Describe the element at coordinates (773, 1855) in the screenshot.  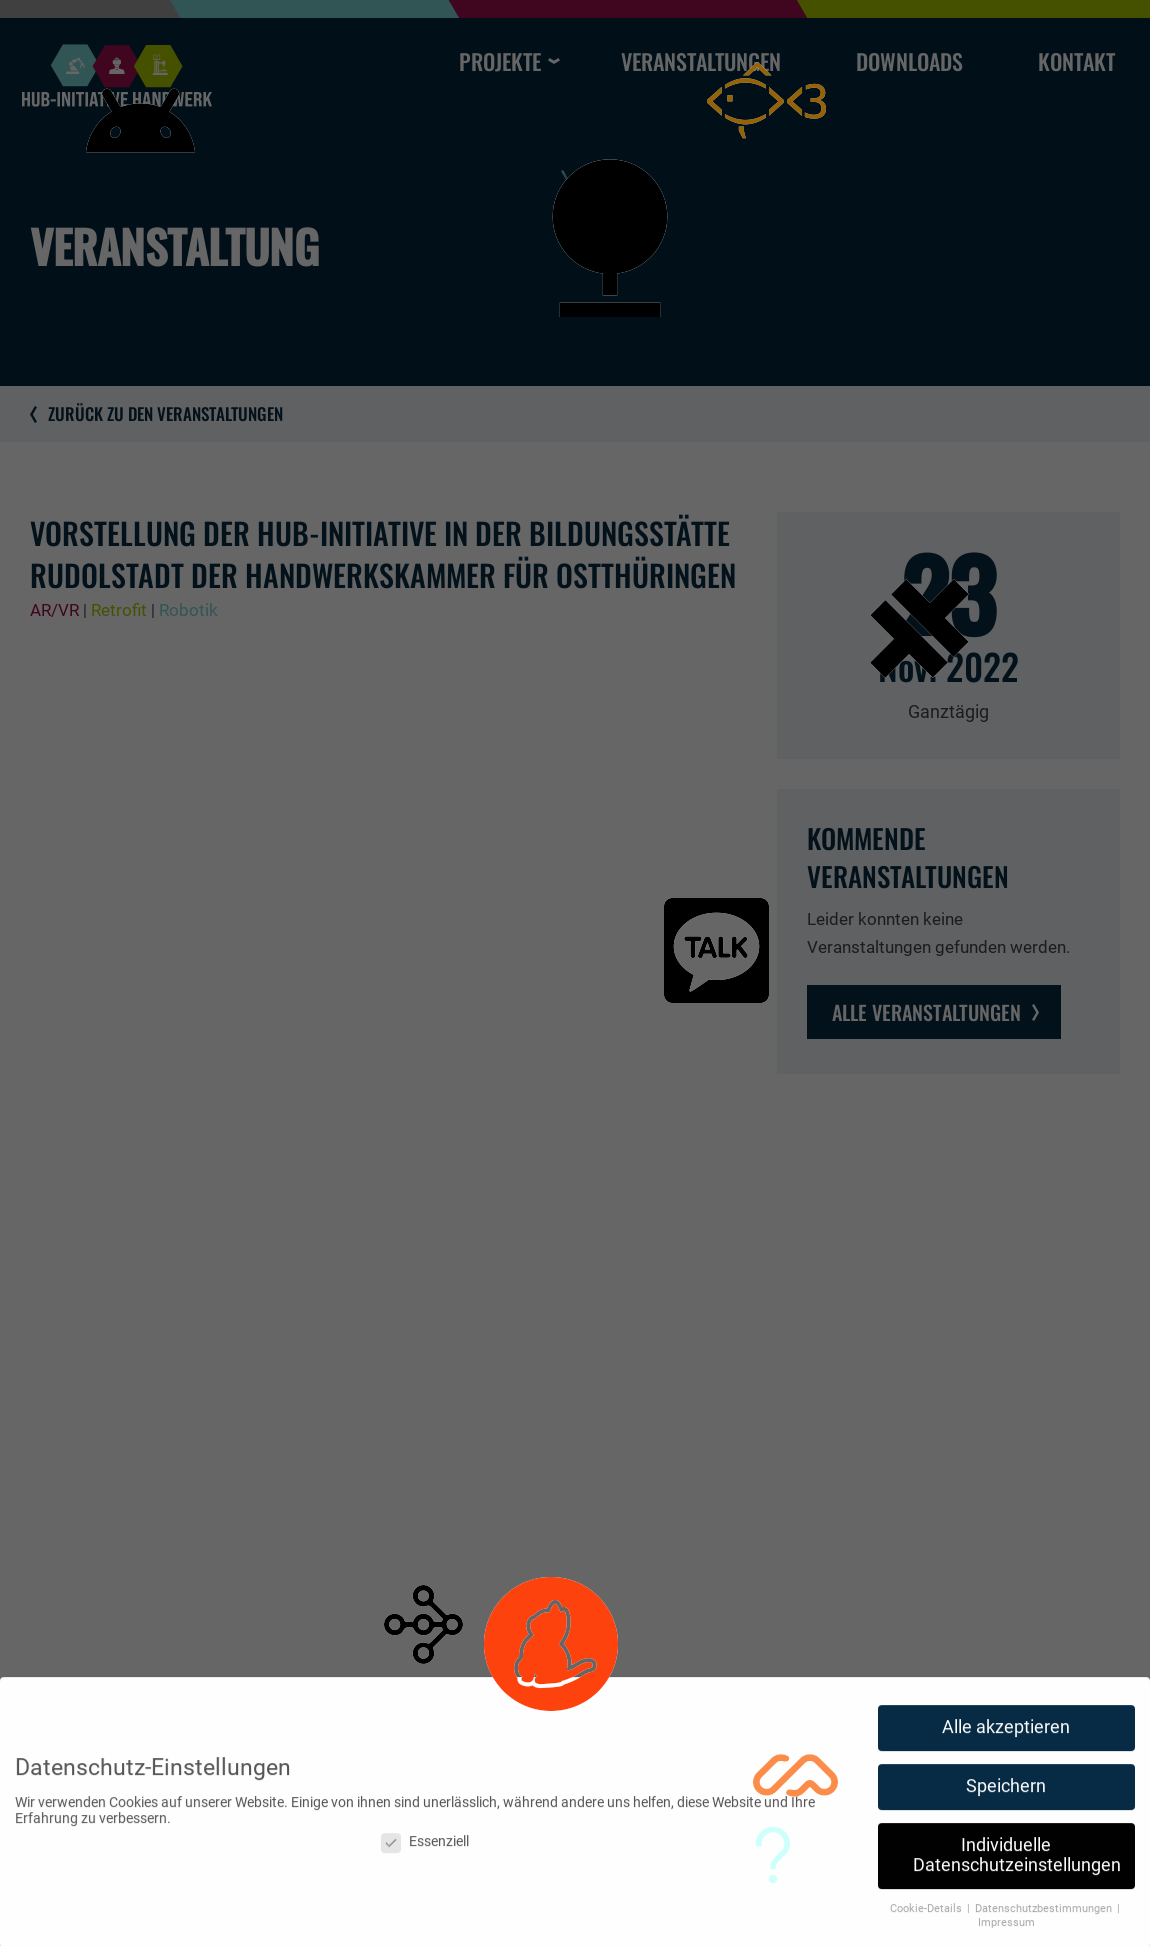
I see `access help or support information` at that location.